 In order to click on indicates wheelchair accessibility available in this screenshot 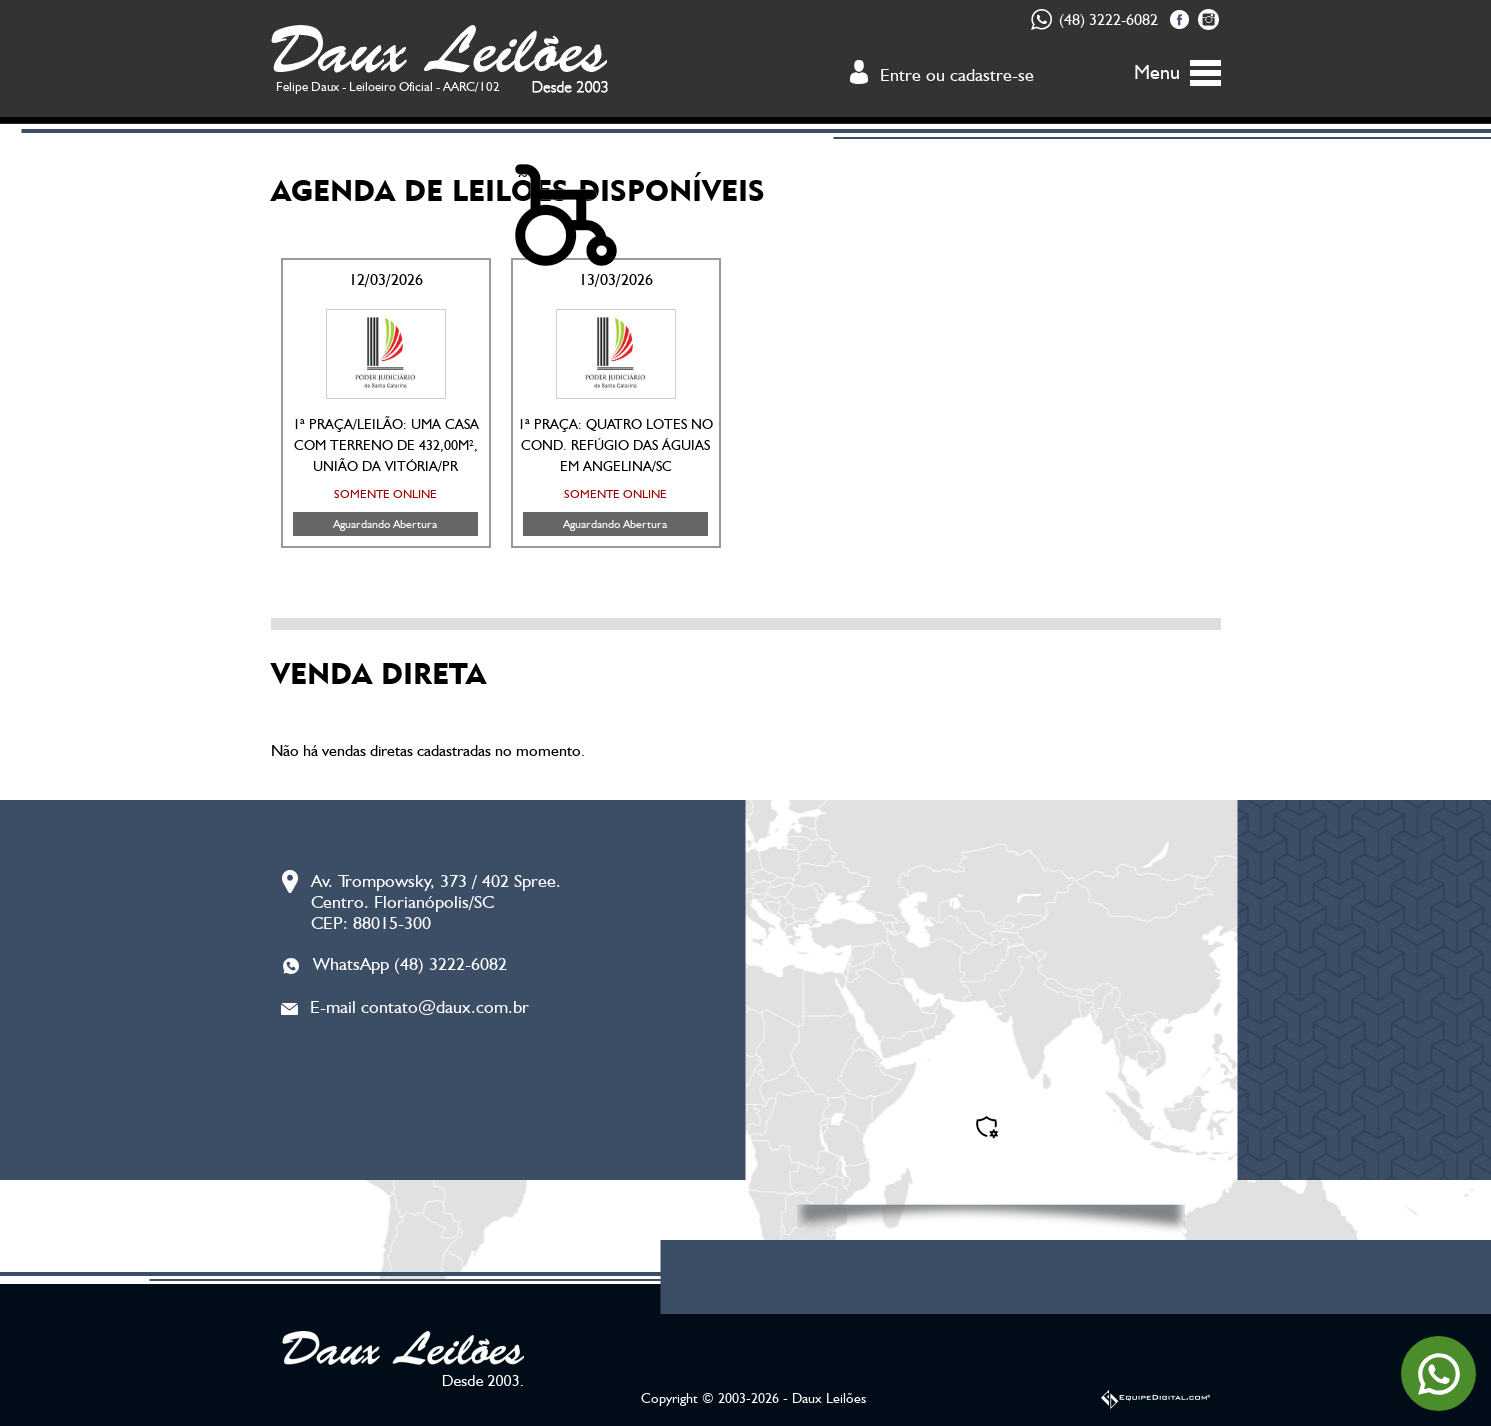, I will do `click(566, 215)`.